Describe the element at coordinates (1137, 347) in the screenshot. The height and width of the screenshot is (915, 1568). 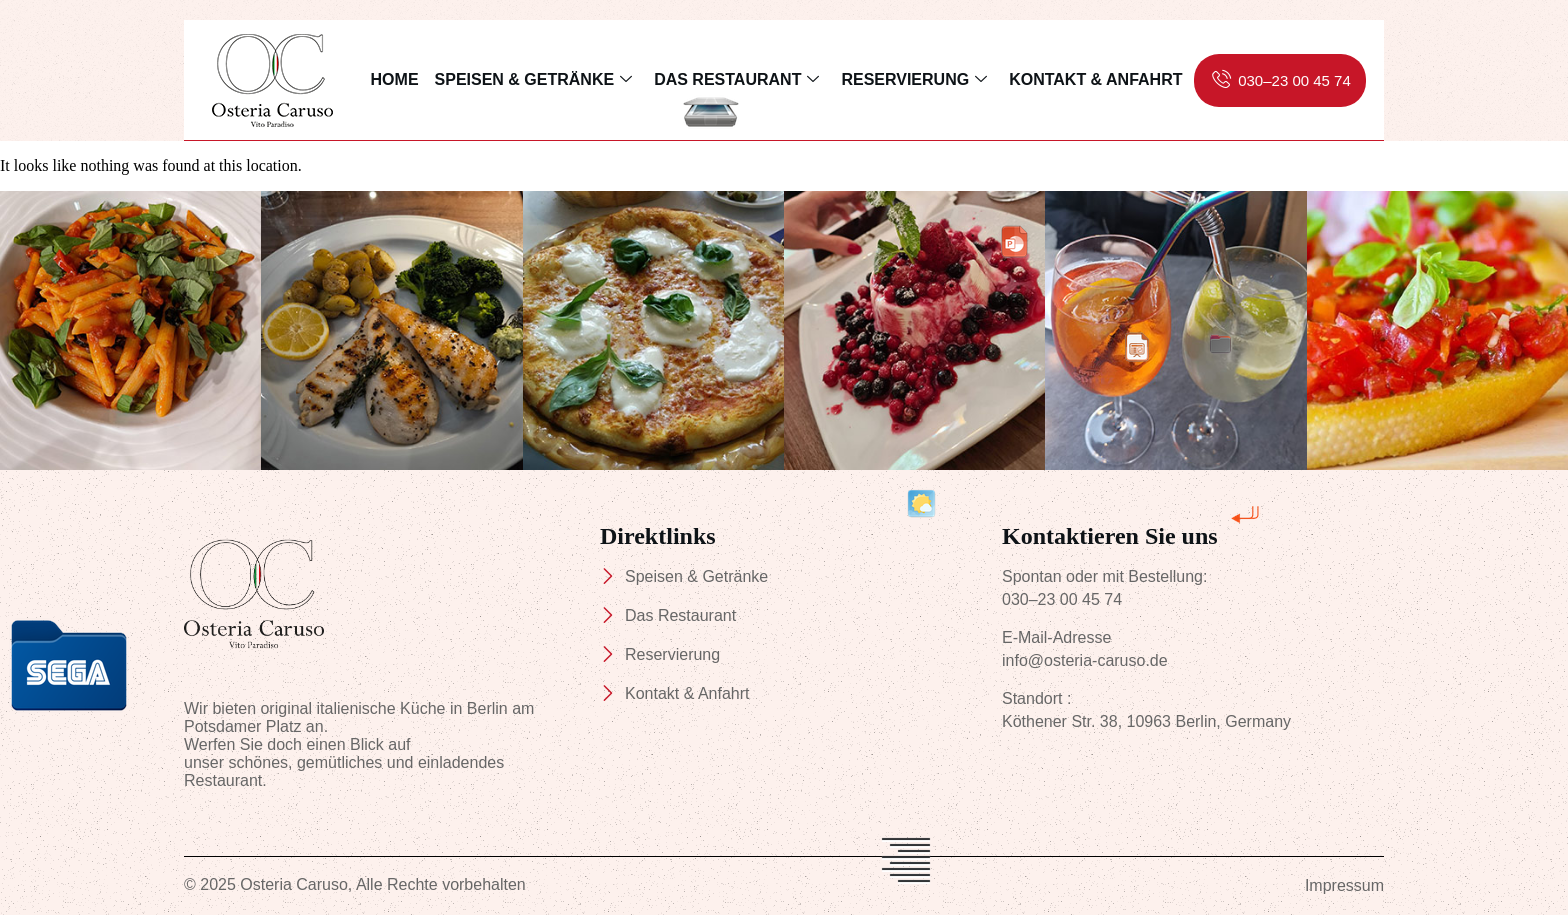
I see `libreoffice impress presentation file` at that location.